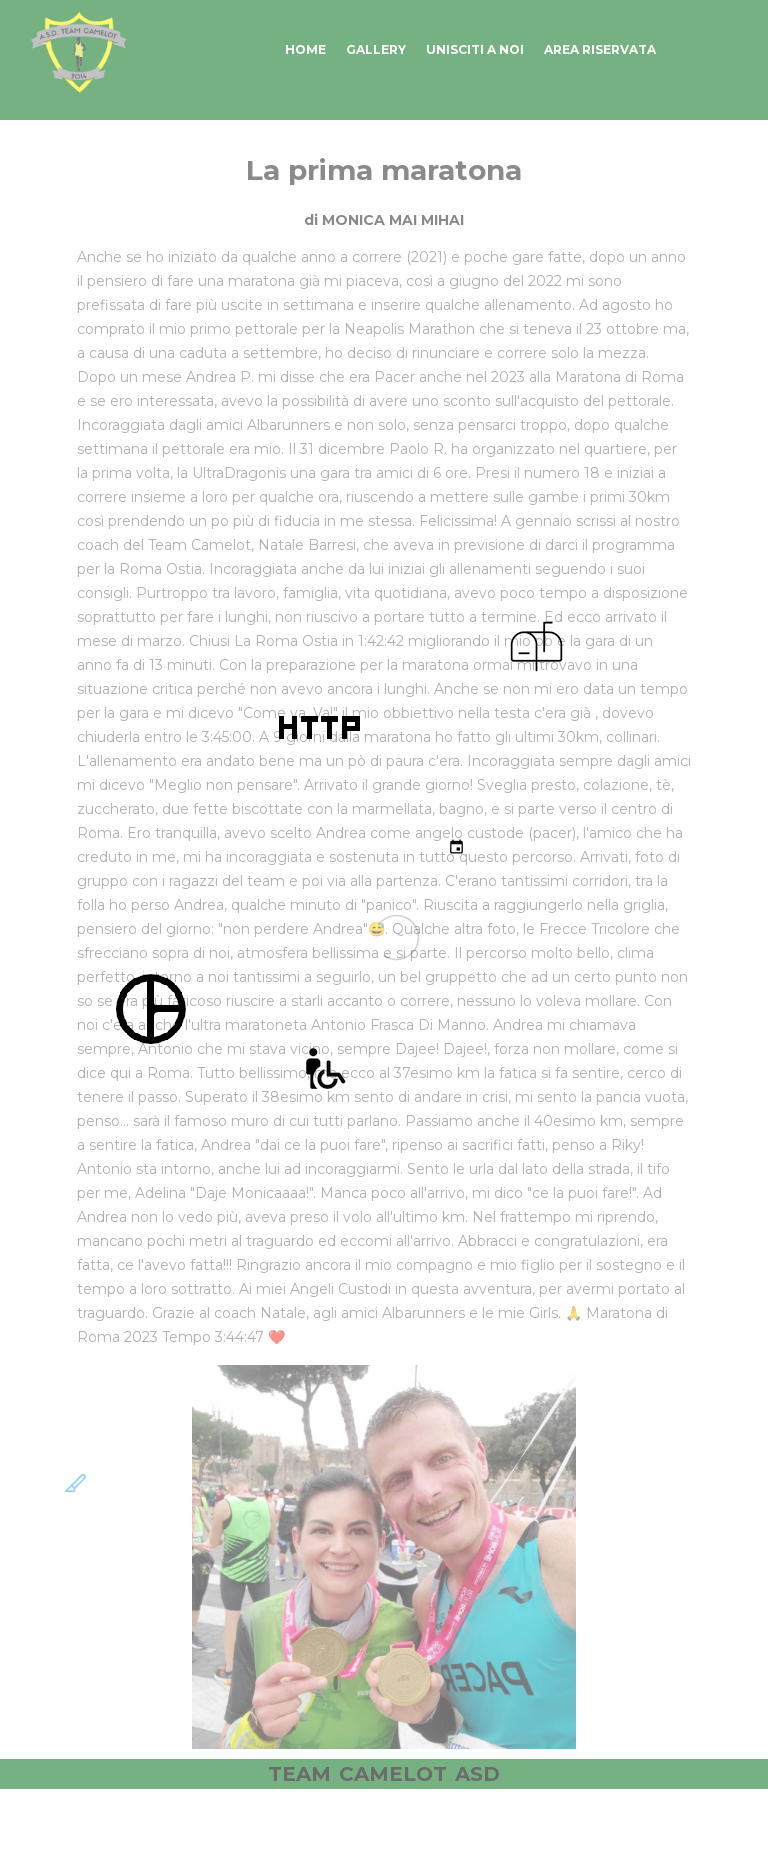 The width and height of the screenshot is (768, 1849). What do you see at coordinates (536, 647) in the screenshot?
I see `access your mailbox or inbox` at bounding box center [536, 647].